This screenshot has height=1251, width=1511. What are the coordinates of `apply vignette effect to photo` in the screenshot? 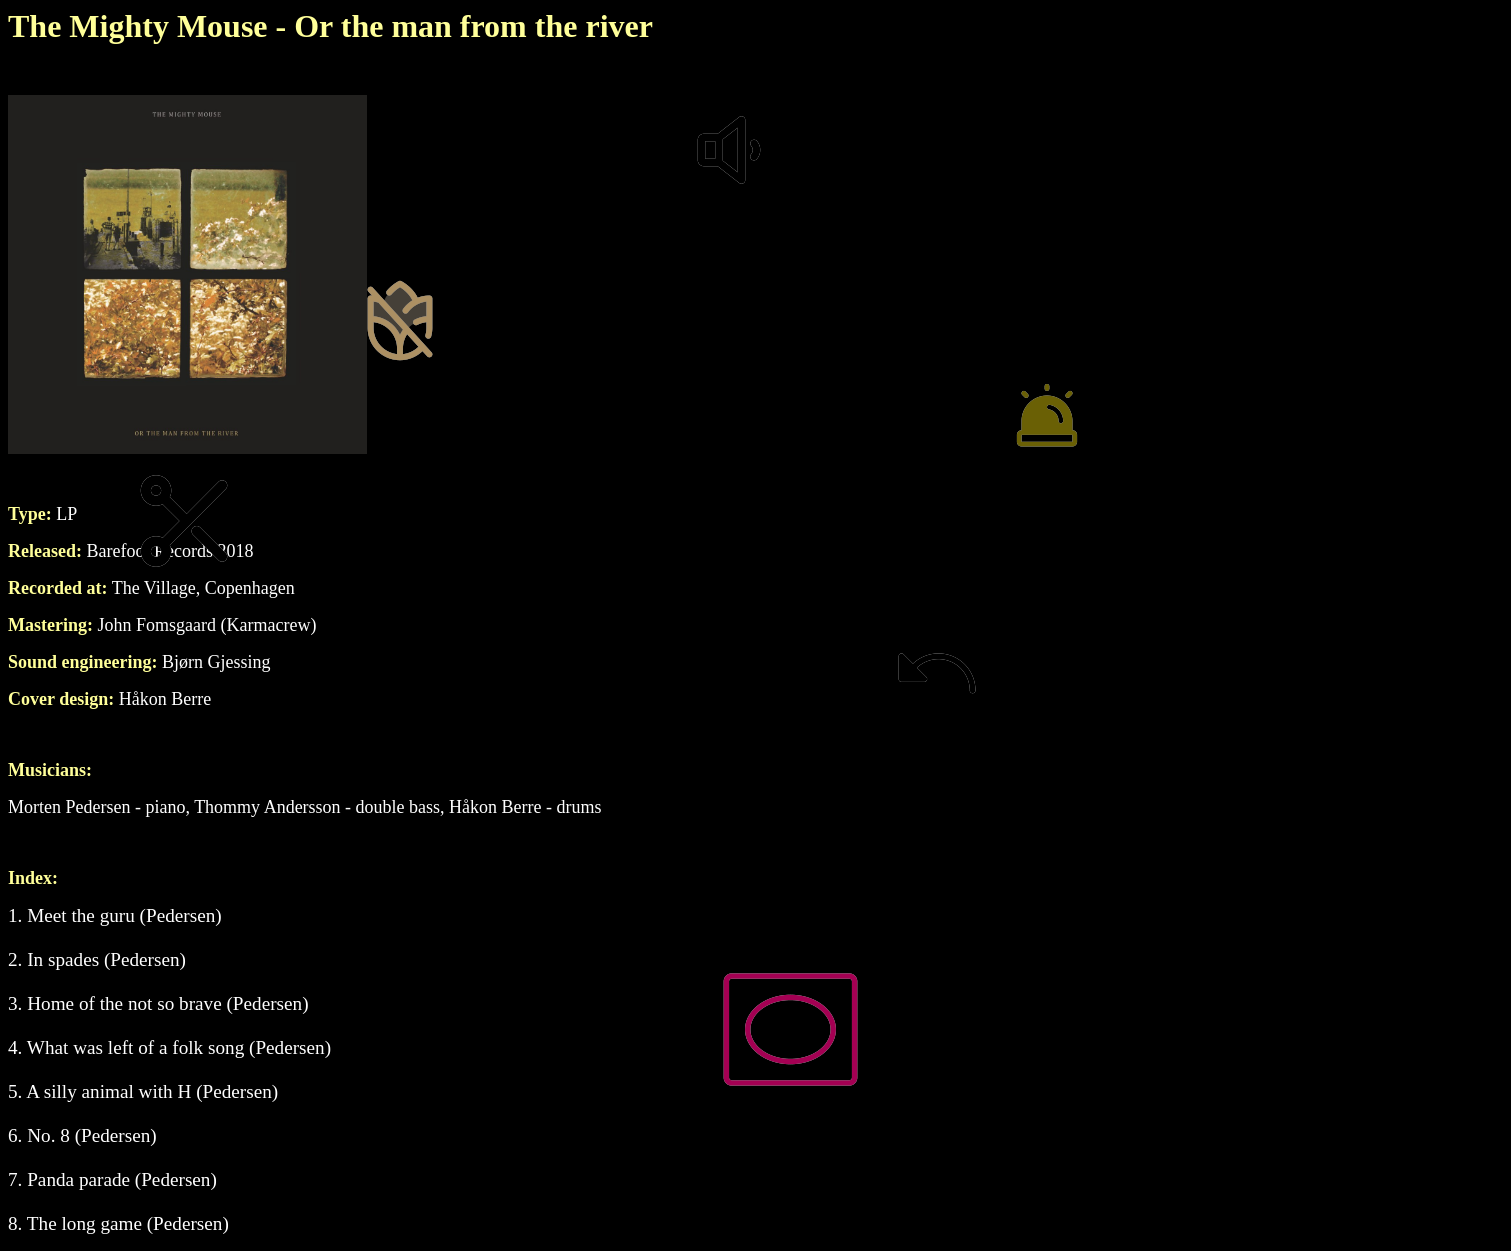 It's located at (790, 1029).